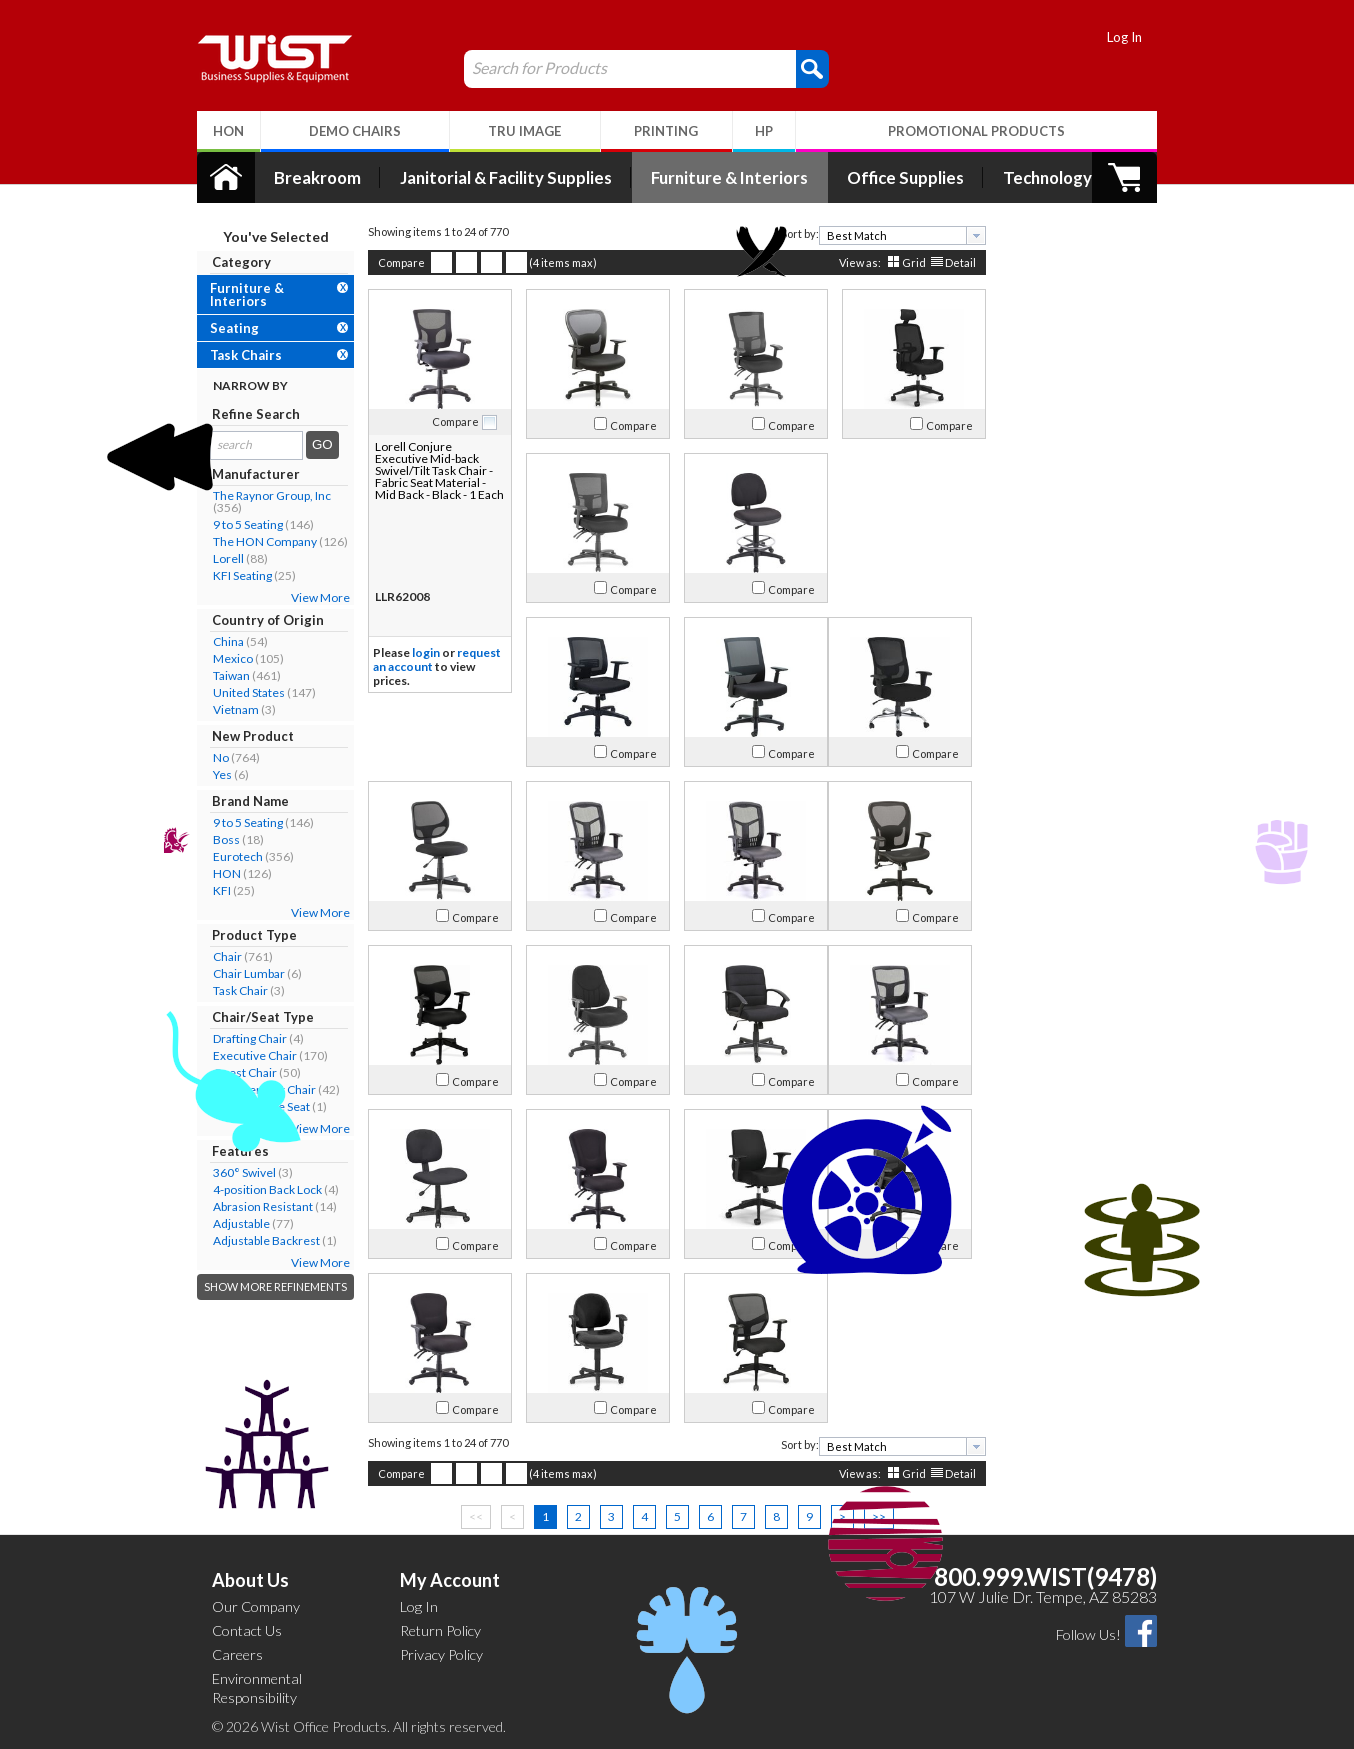  I want to click on rewind or skip backward in media playback, so click(160, 457).